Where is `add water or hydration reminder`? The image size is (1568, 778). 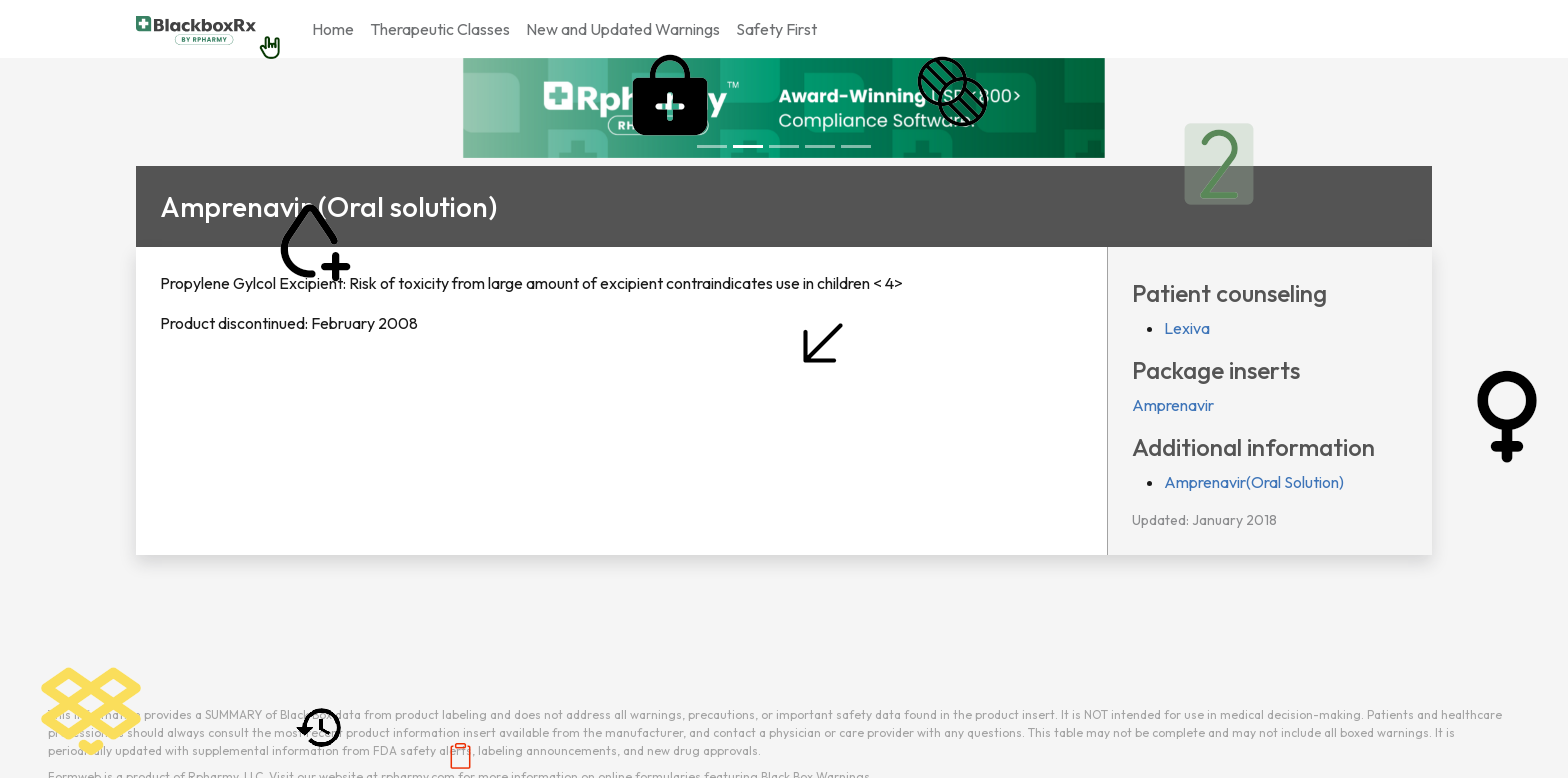
add water or hydration reminder is located at coordinates (310, 241).